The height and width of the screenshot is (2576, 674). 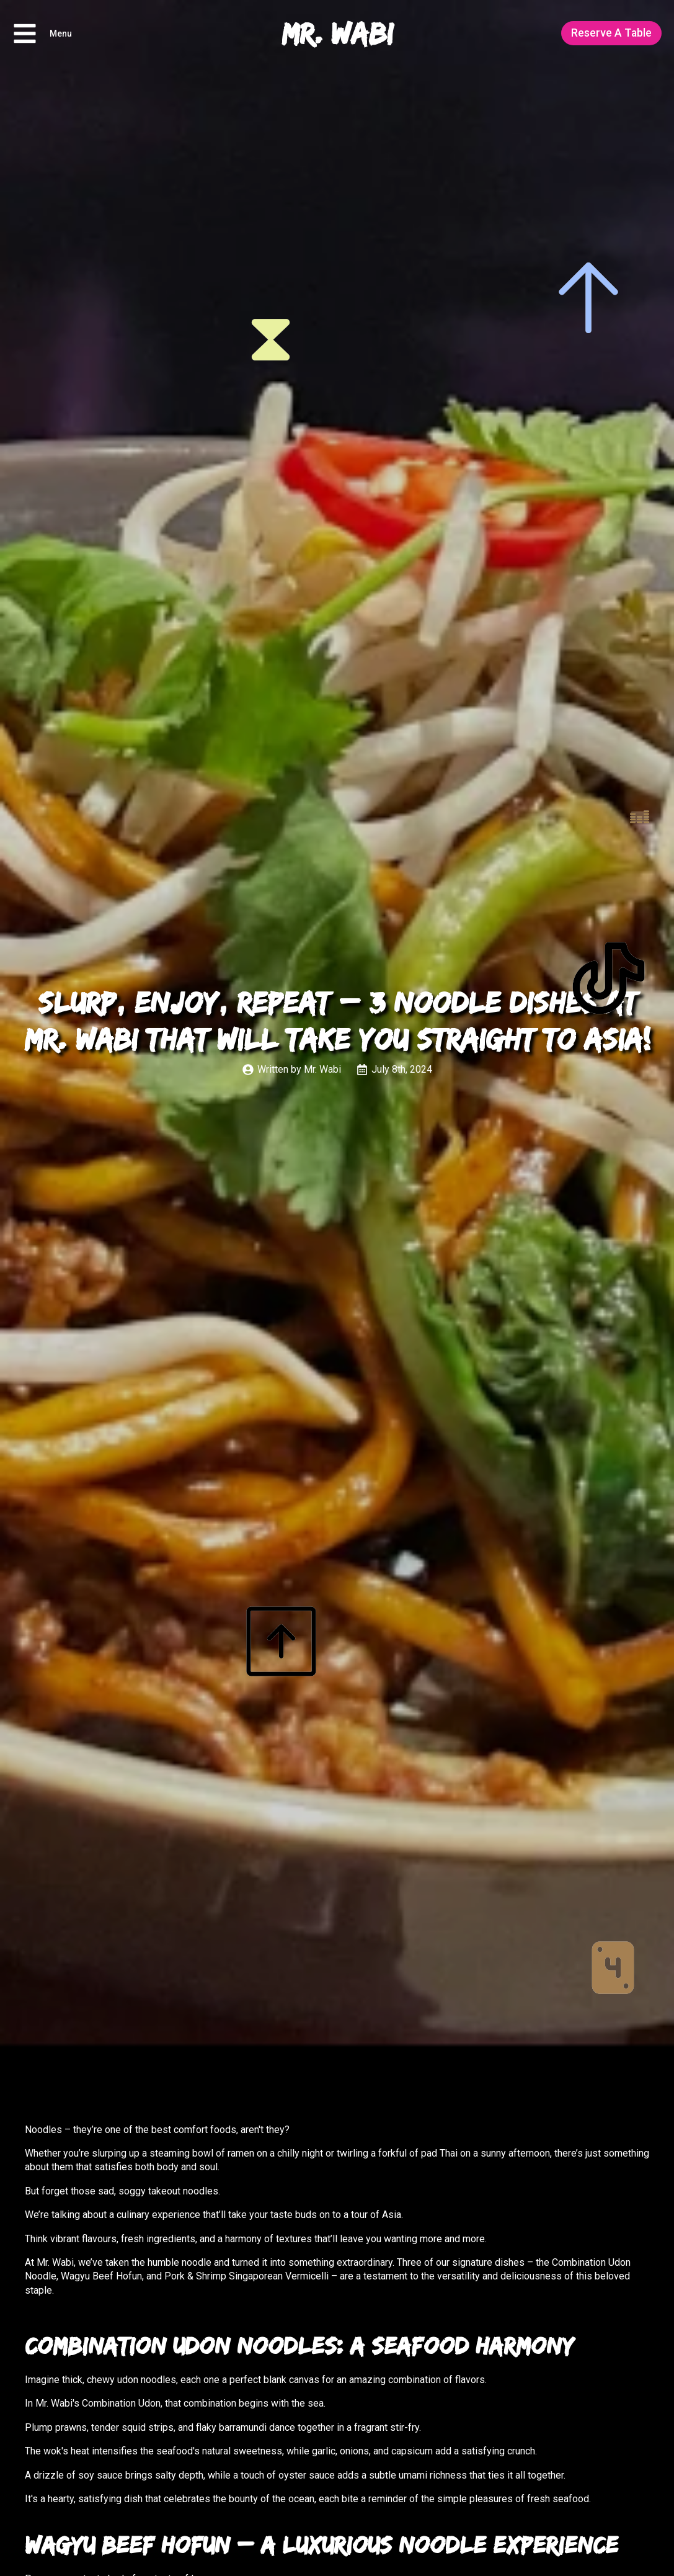 I want to click on upload a file or content, so click(x=281, y=1641).